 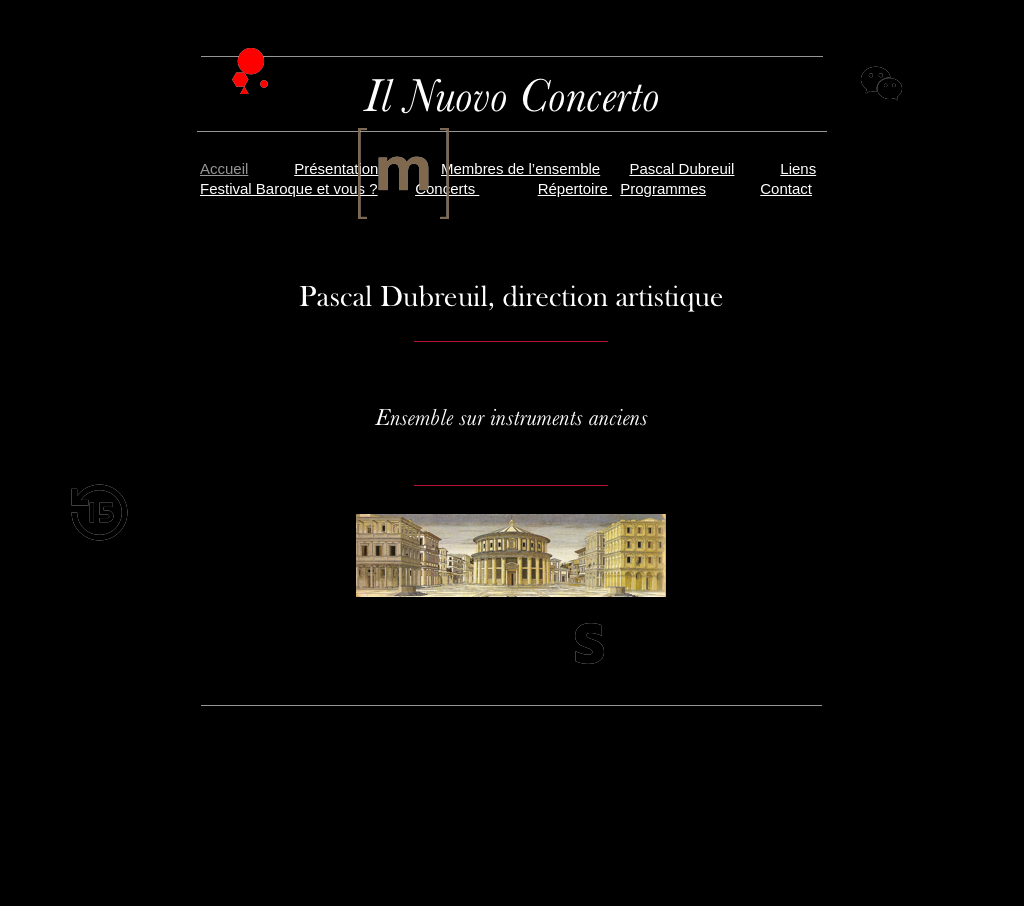 I want to click on open matrix messaging app, so click(x=403, y=173).